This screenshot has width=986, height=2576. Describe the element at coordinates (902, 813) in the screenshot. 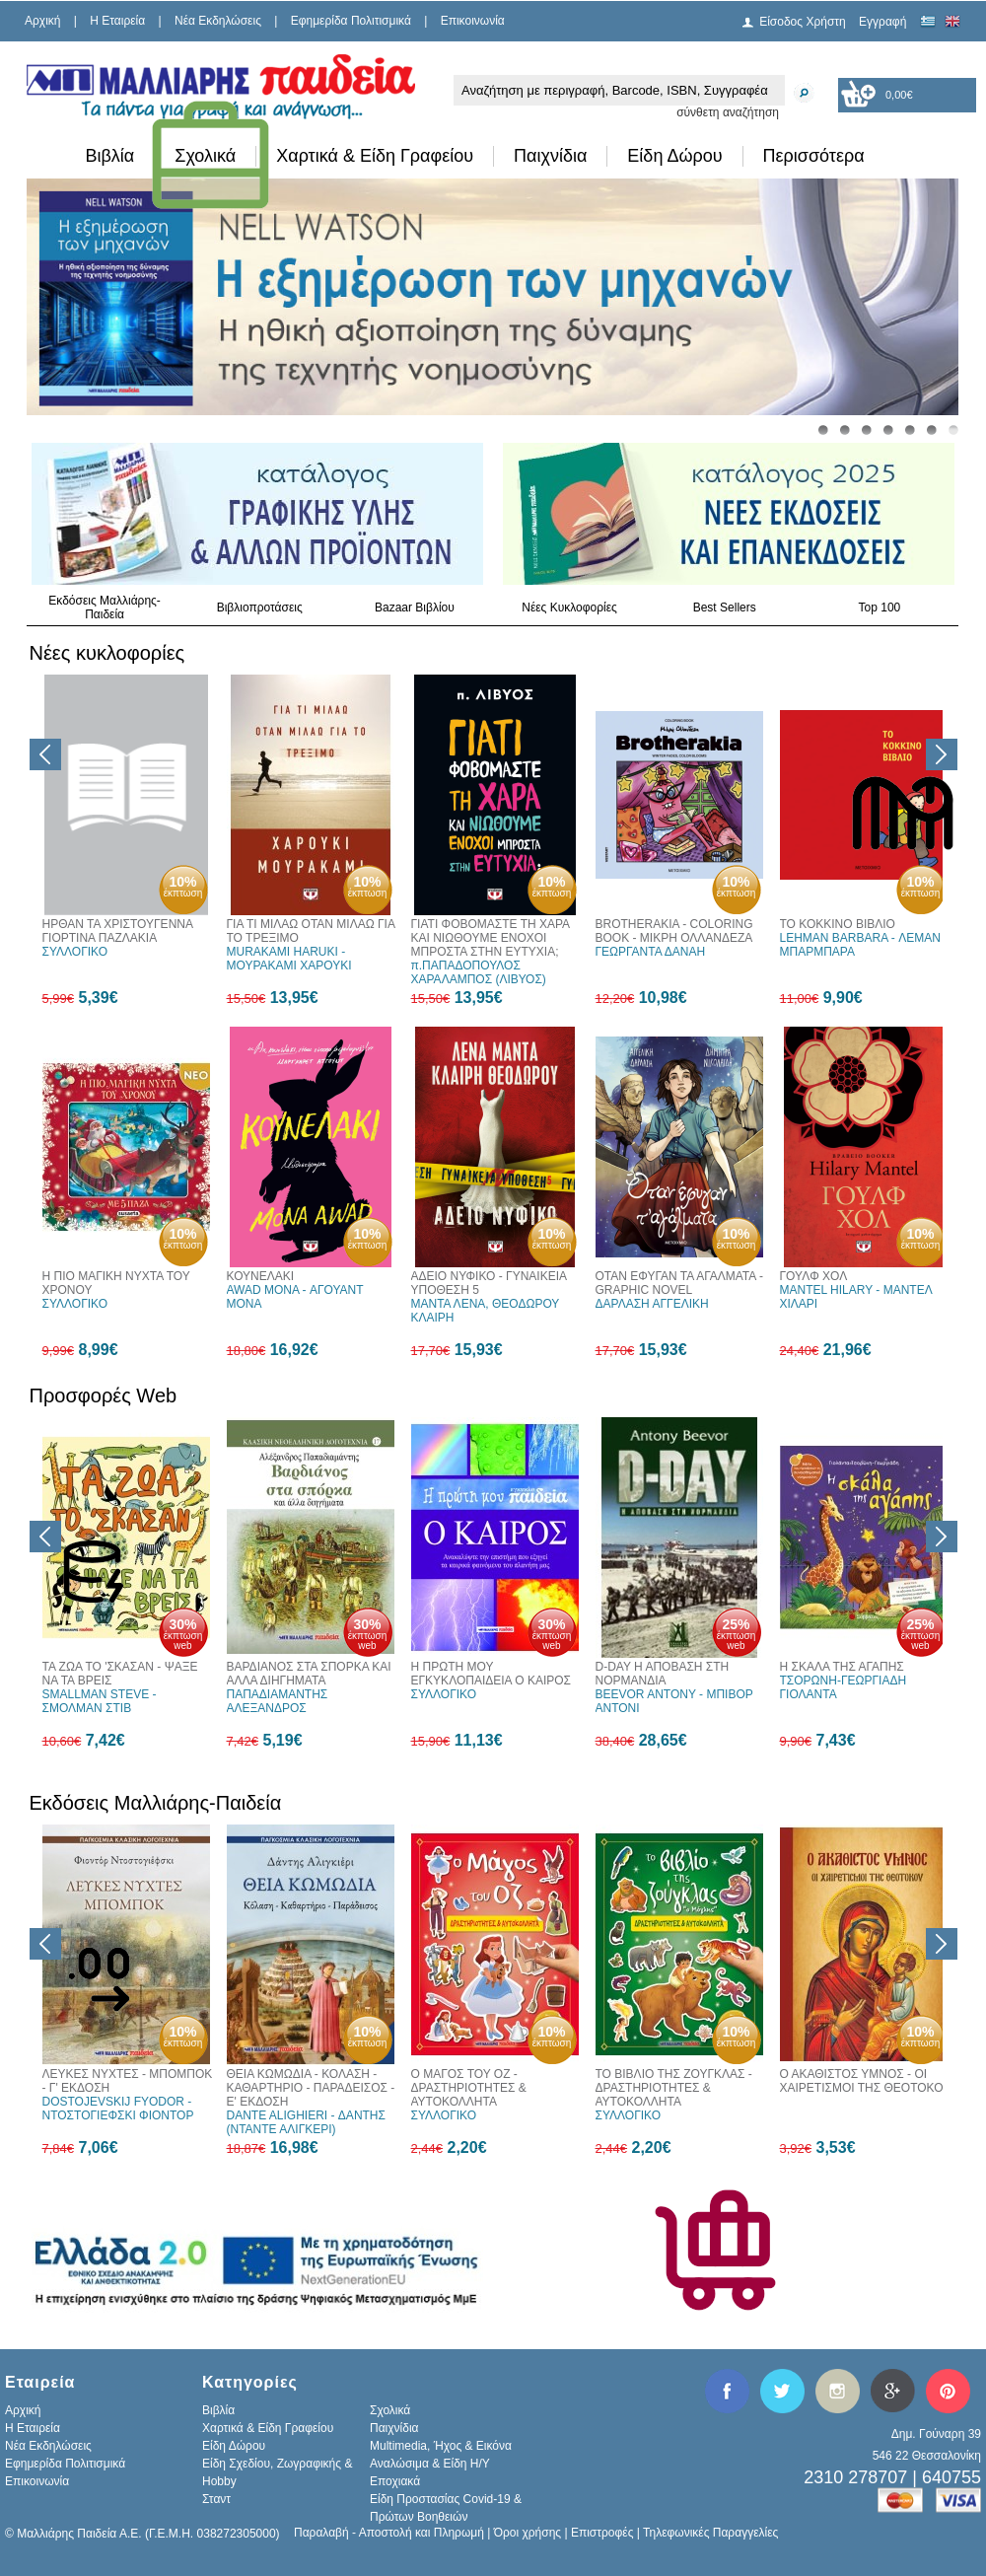

I see `access amusement park or theme park information` at that location.